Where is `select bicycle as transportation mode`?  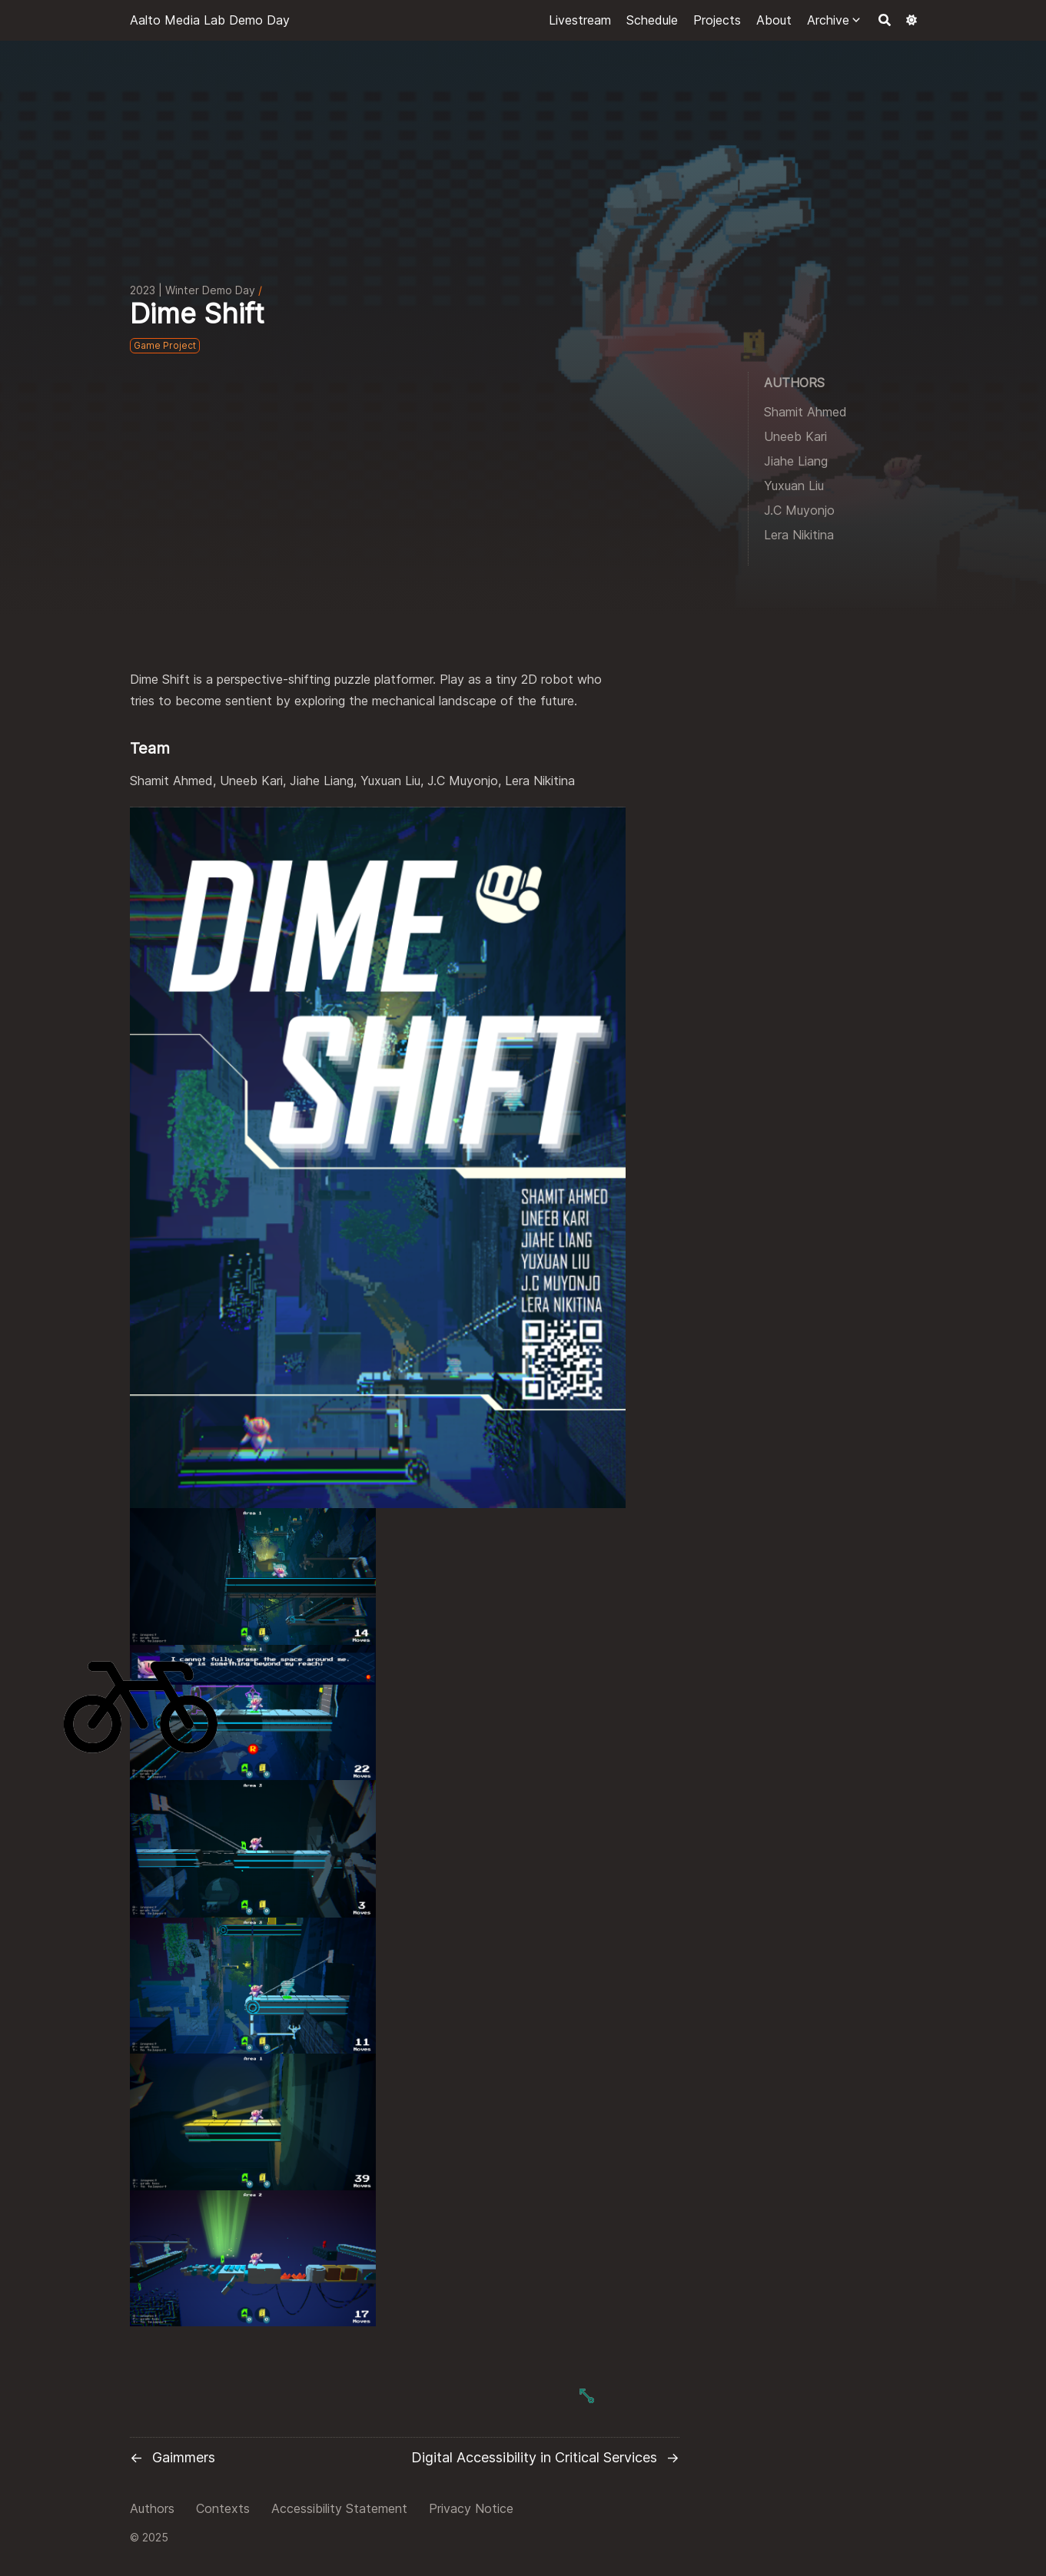
select bicycle as transportation mode is located at coordinates (141, 1705).